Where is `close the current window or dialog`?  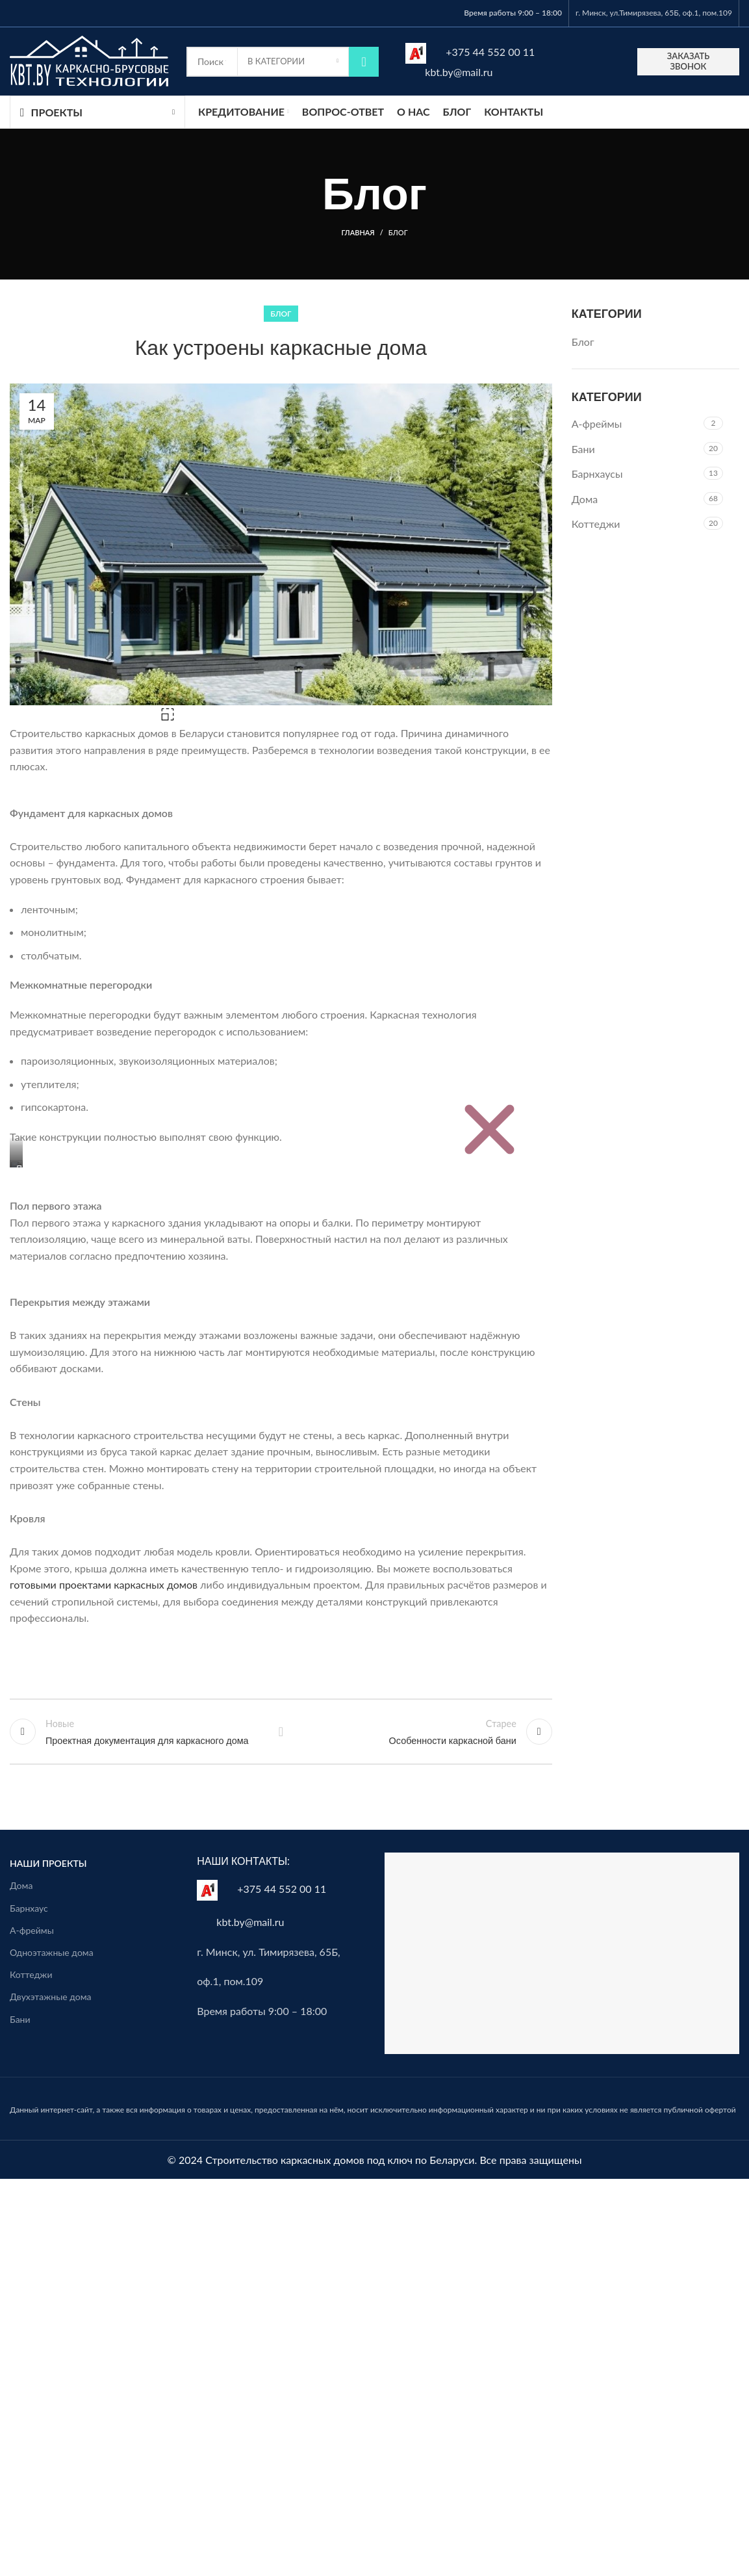
close the current window or dialog is located at coordinates (489, 1129).